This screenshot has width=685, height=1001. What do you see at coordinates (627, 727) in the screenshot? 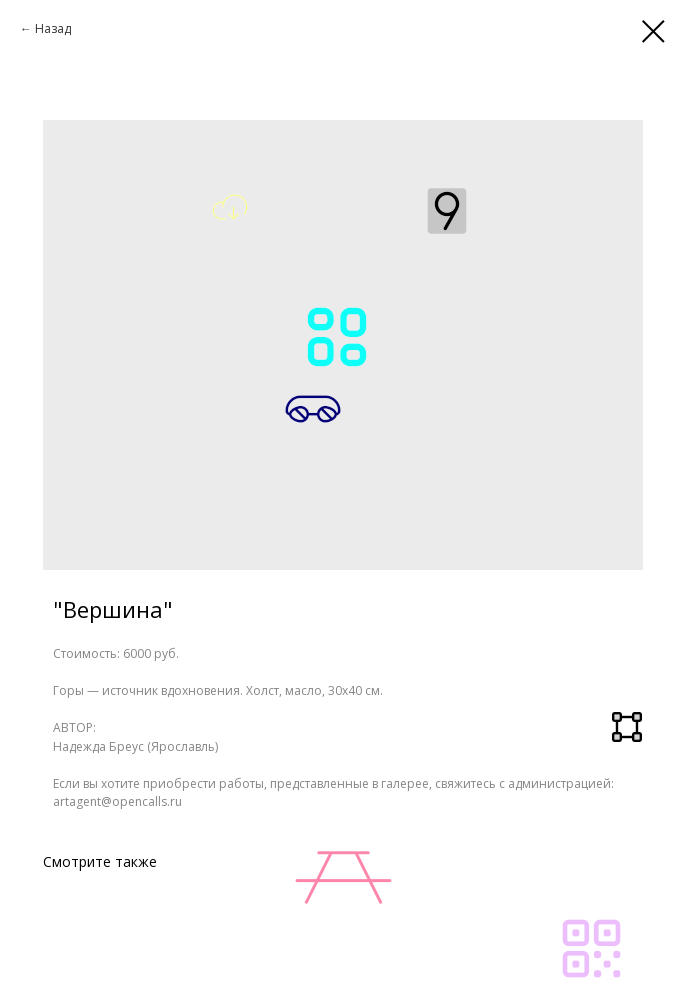
I see `adjust selection boundaries` at bounding box center [627, 727].